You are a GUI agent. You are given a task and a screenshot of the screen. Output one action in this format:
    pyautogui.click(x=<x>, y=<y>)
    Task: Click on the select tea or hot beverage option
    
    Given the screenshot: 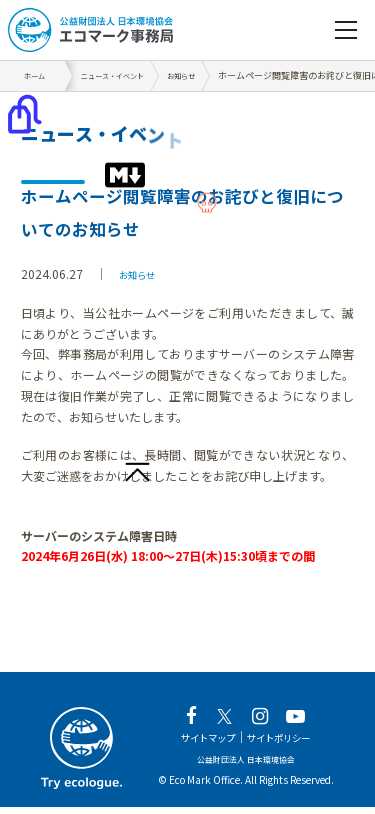 What is the action you would take?
    pyautogui.click(x=23, y=115)
    